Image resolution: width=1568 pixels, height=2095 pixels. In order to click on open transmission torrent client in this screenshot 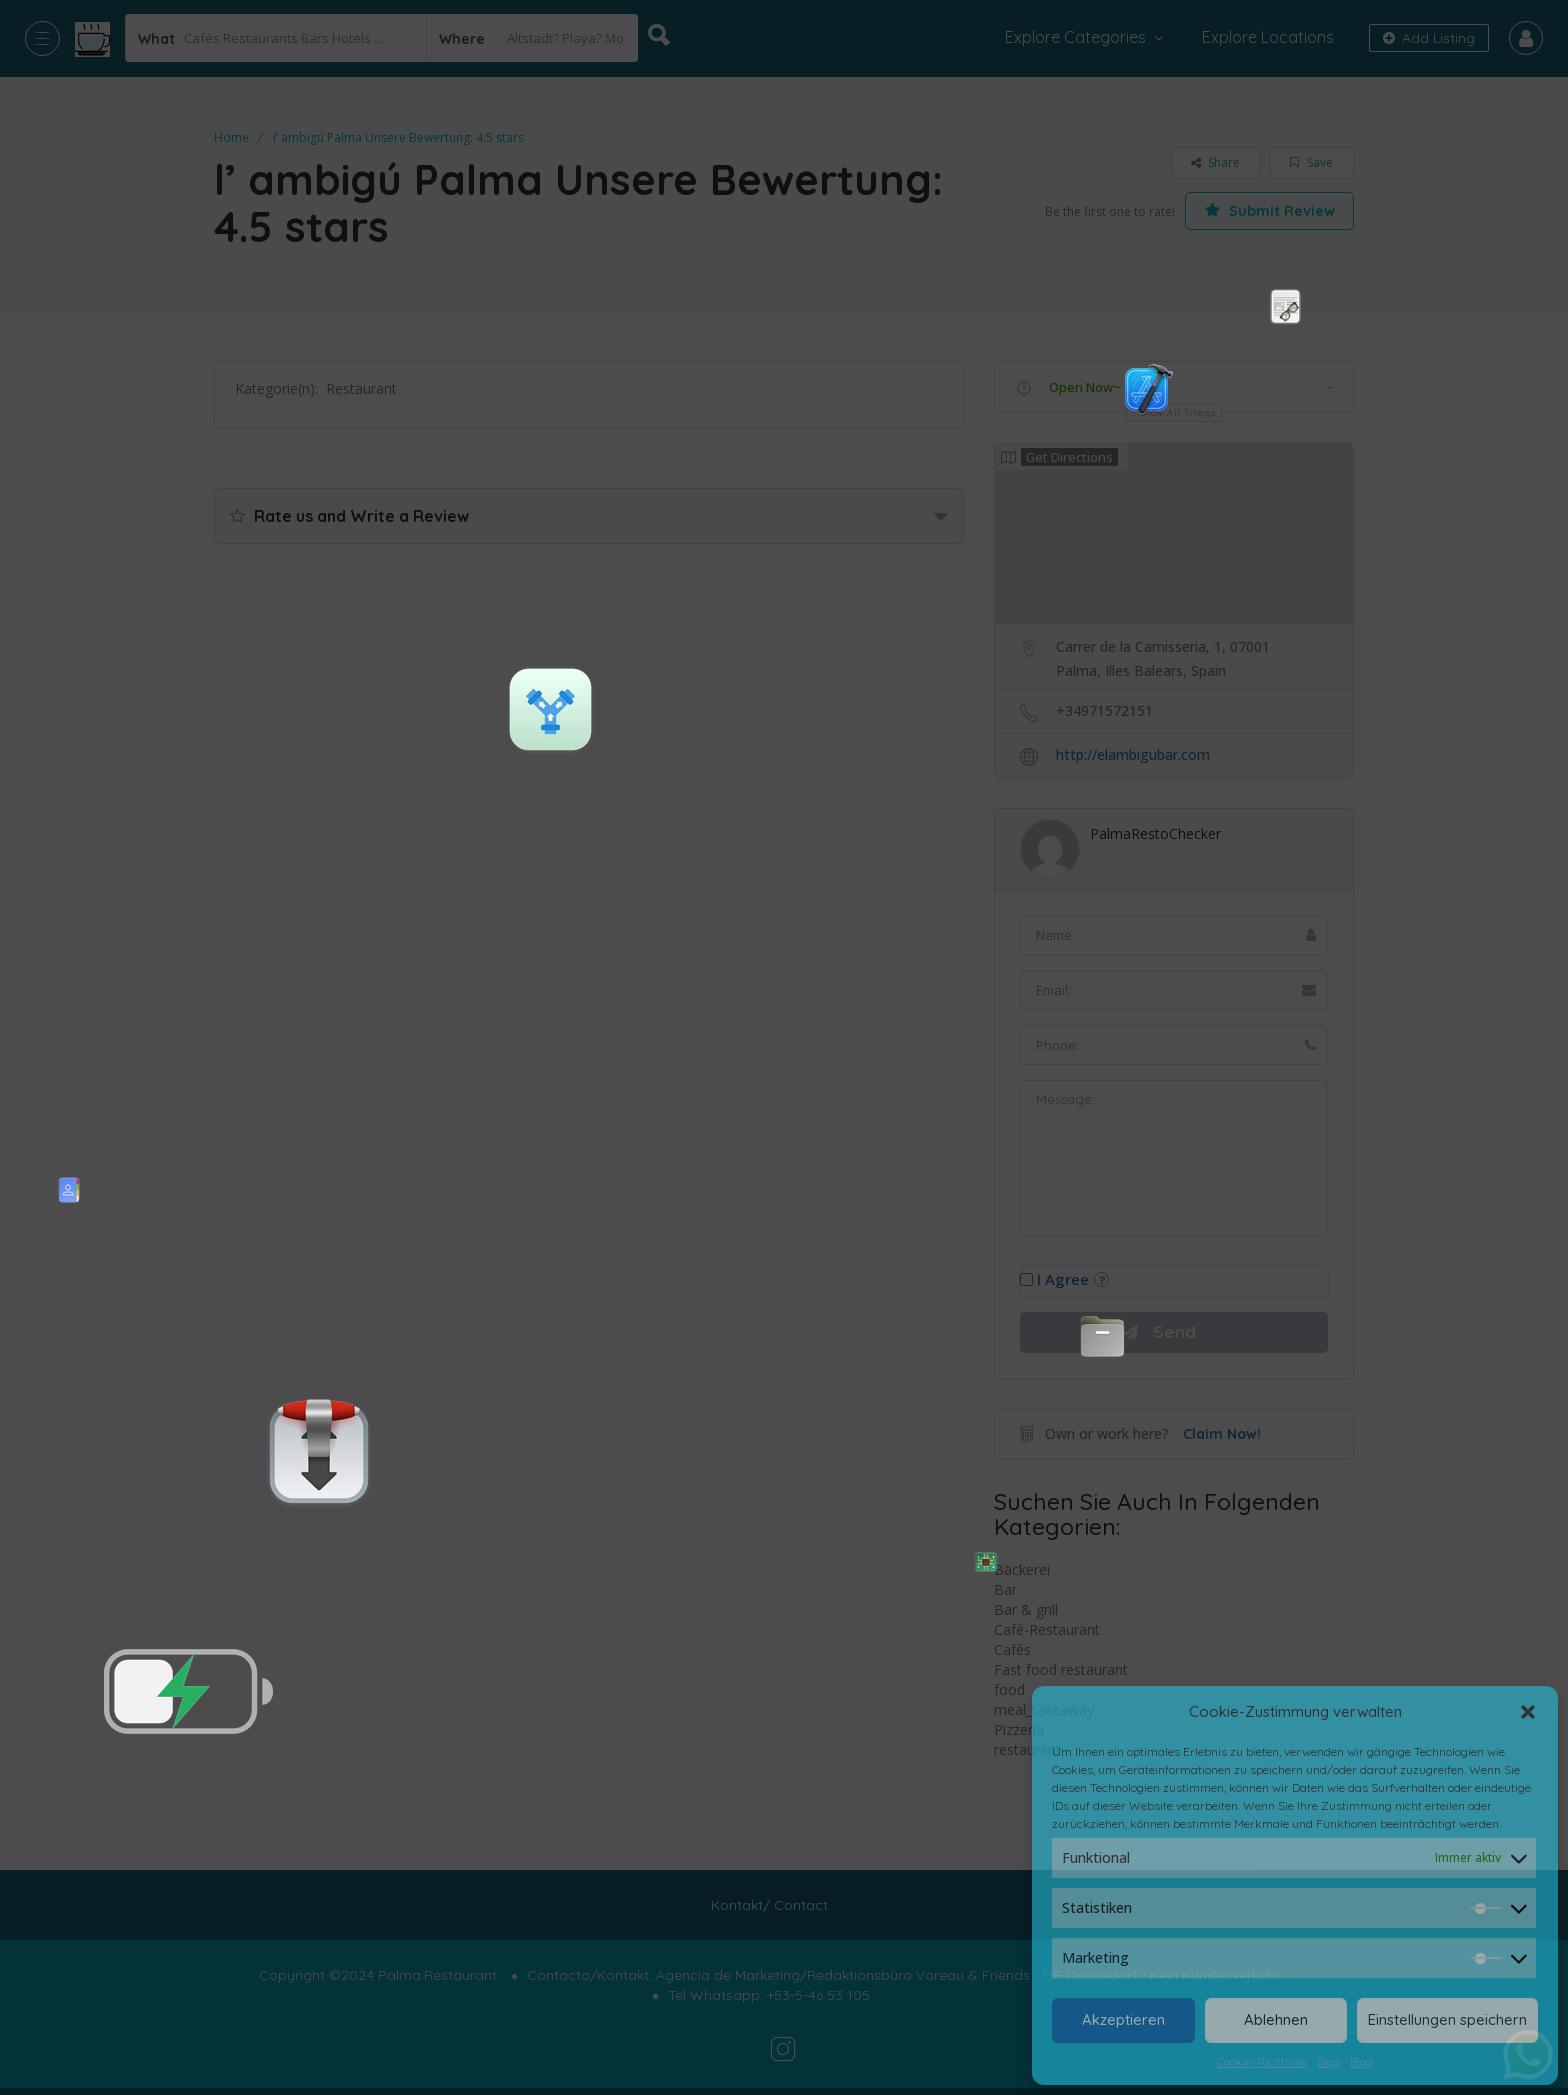, I will do `click(319, 1454)`.